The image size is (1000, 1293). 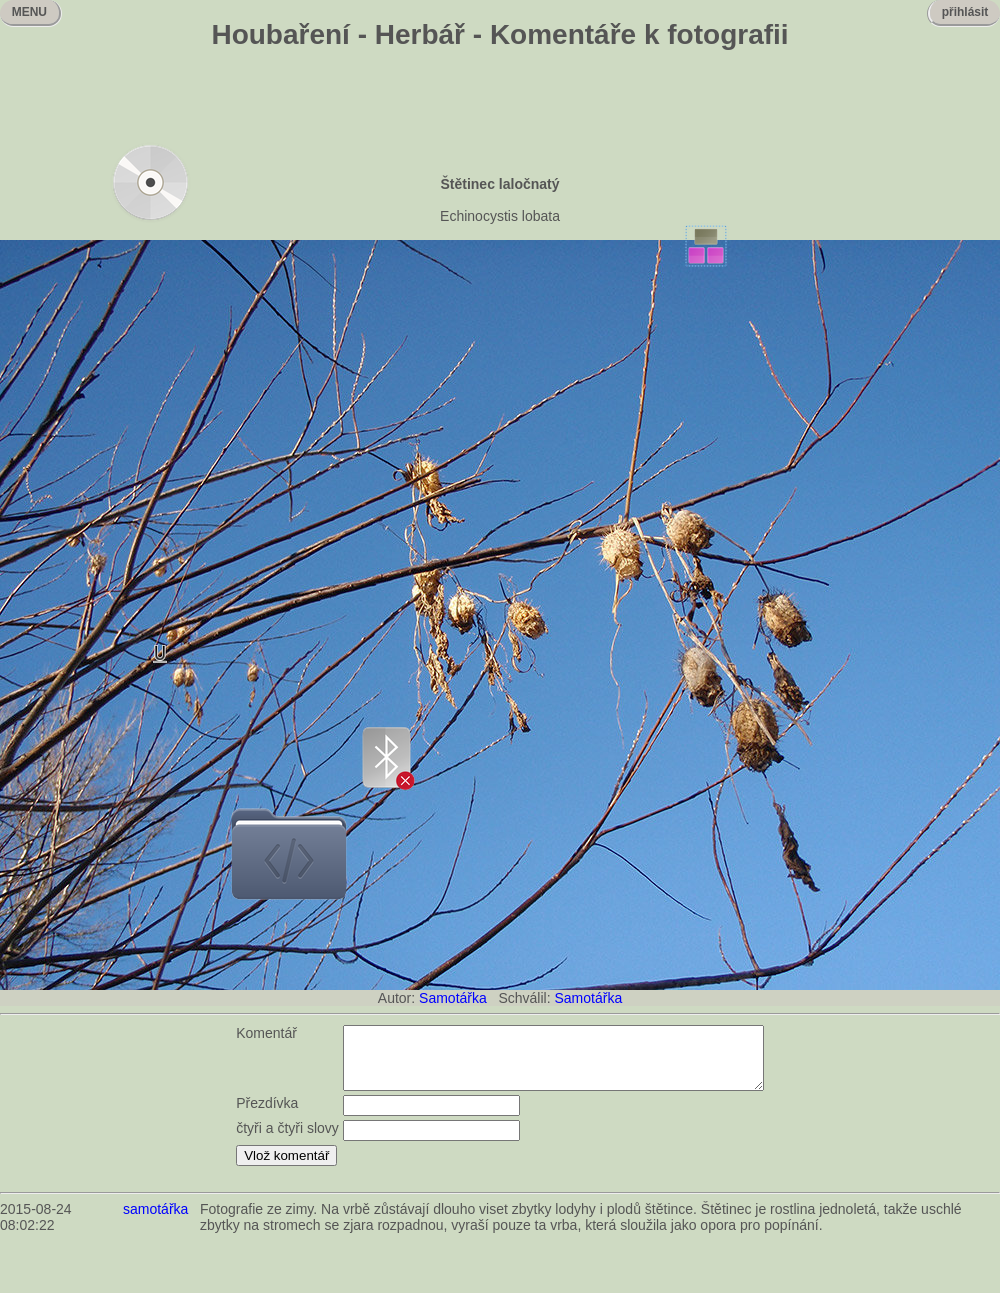 What do you see at coordinates (289, 854) in the screenshot?
I see `open your code projects folder` at bounding box center [289, 854].